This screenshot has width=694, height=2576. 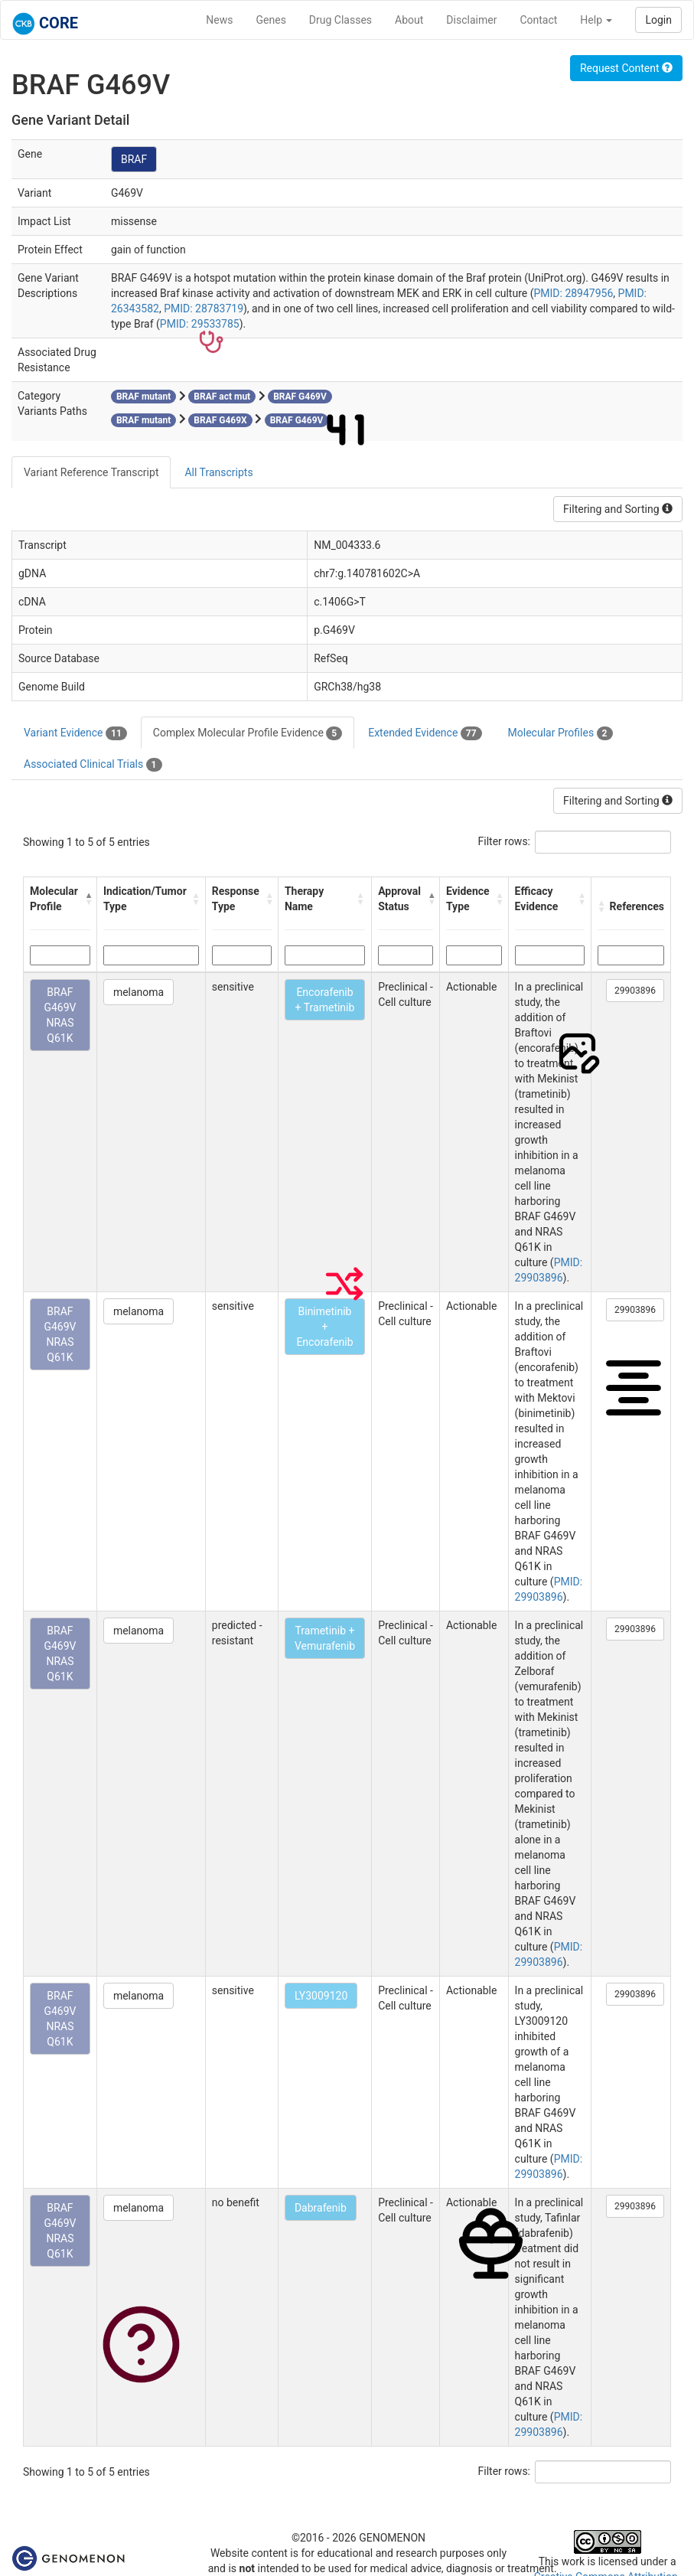 What do you see at coordinates (210, 341) in the screenshot?
I see `access health or medical features` at bounding box center [210, 341].